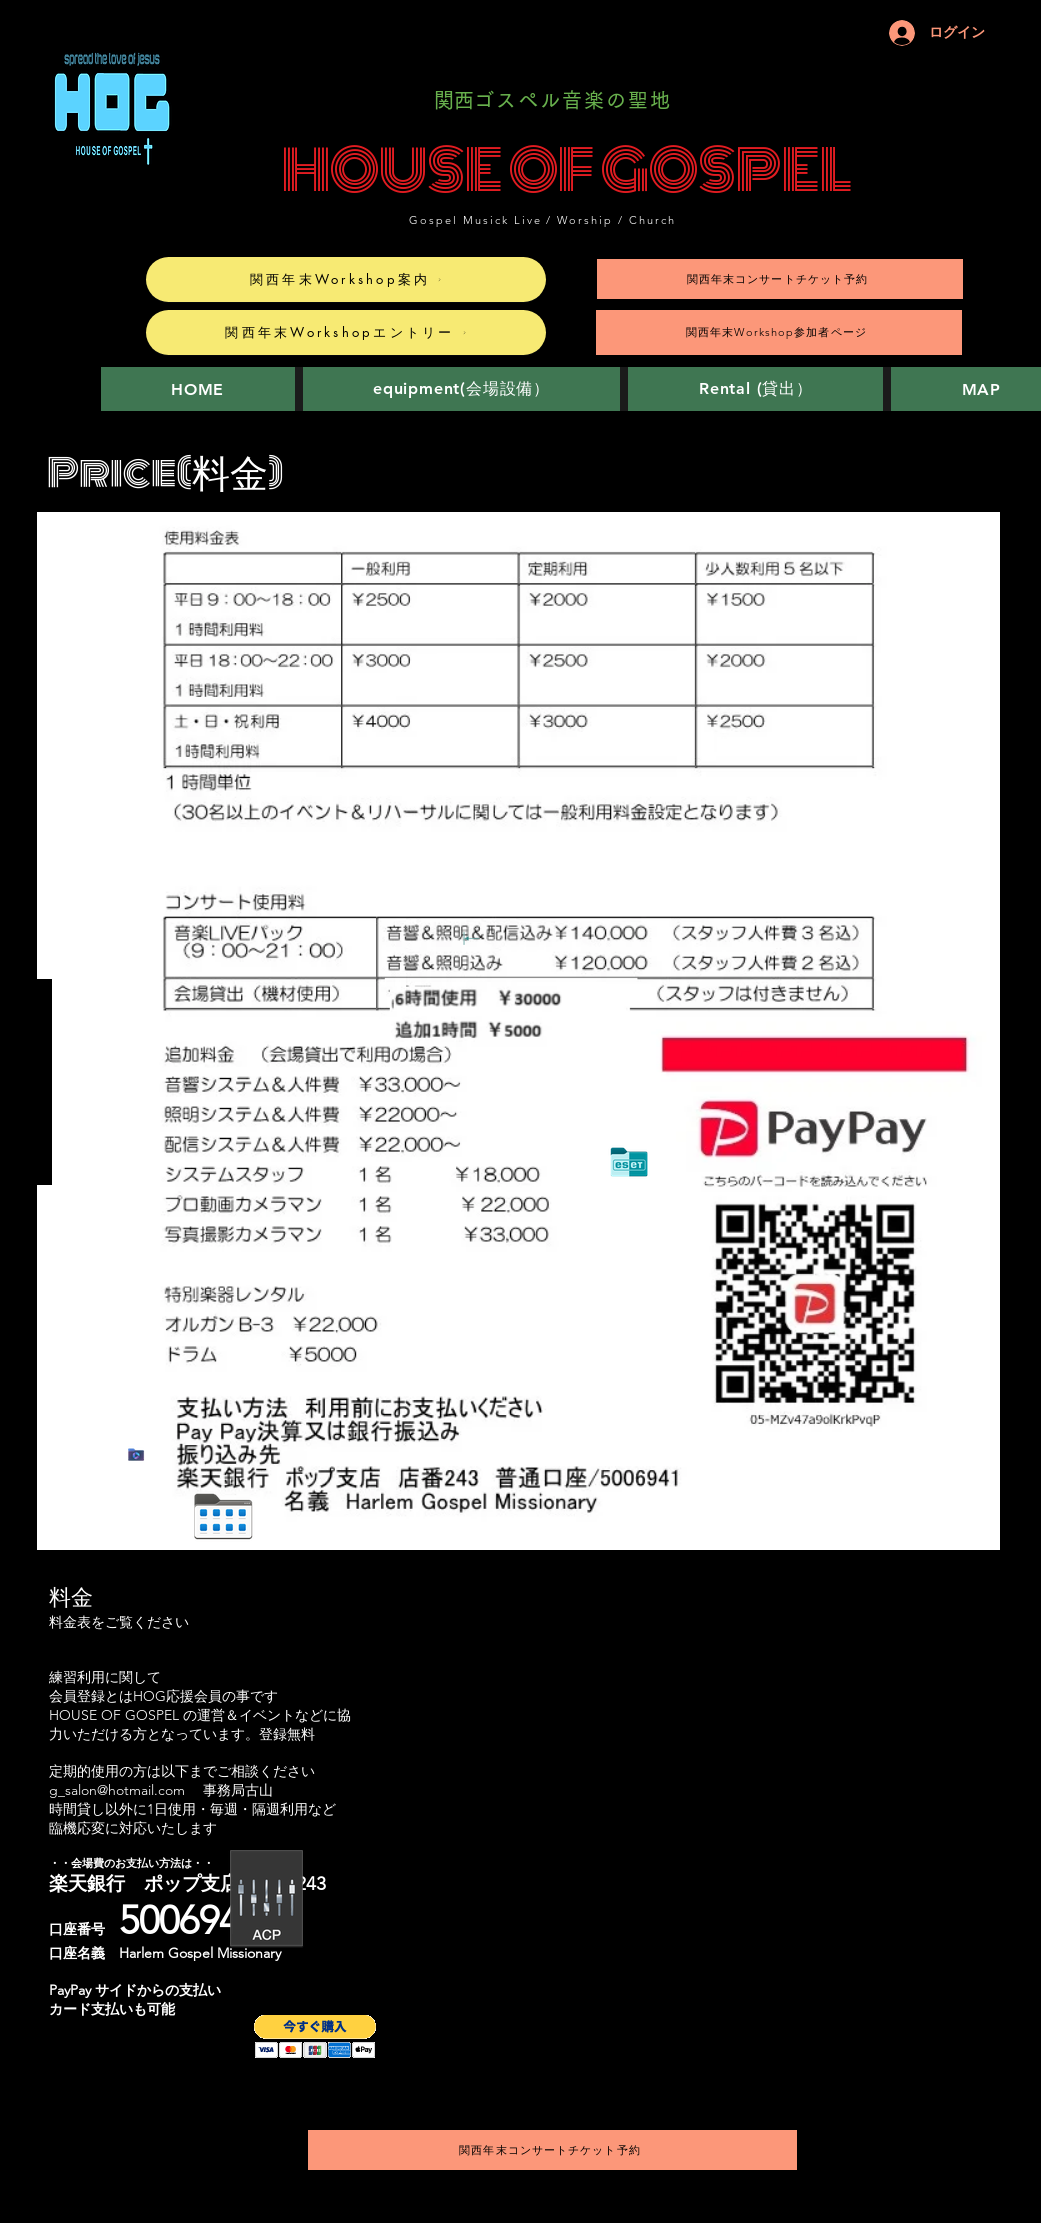 This screenshot has width=1041, height=2223. Describe the element at coordinates (266, 1900) in the screenshot. I see `open audio control panel settings` at that location.